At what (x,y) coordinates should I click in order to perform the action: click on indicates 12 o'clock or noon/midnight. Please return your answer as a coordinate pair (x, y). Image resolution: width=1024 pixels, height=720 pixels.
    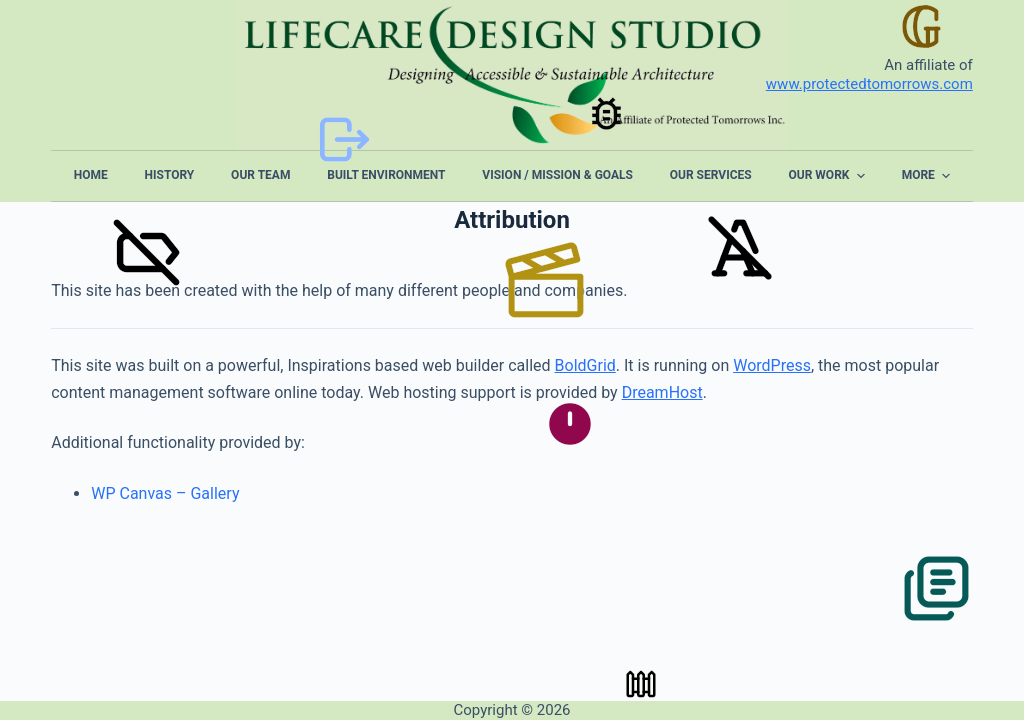
    Looking at the image, I should click on (570, 424).